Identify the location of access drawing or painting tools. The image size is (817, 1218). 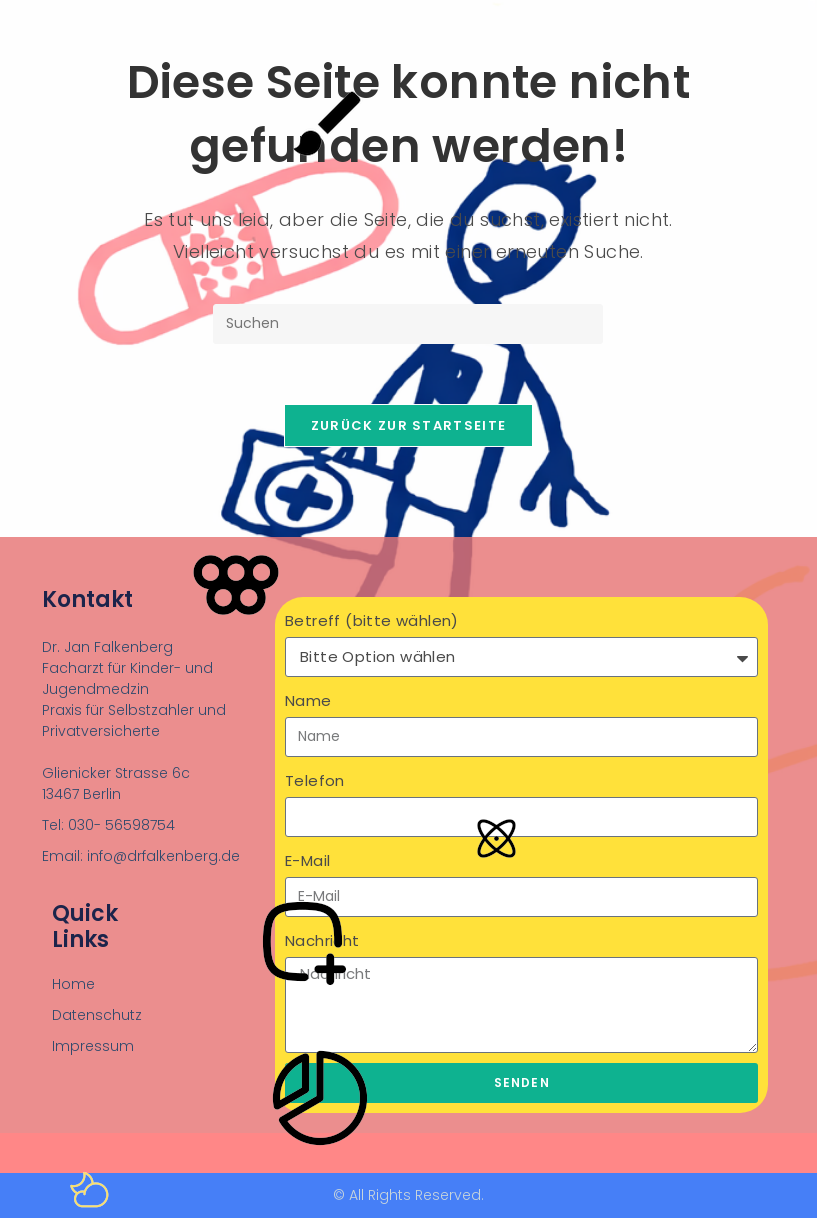
(328, 123).